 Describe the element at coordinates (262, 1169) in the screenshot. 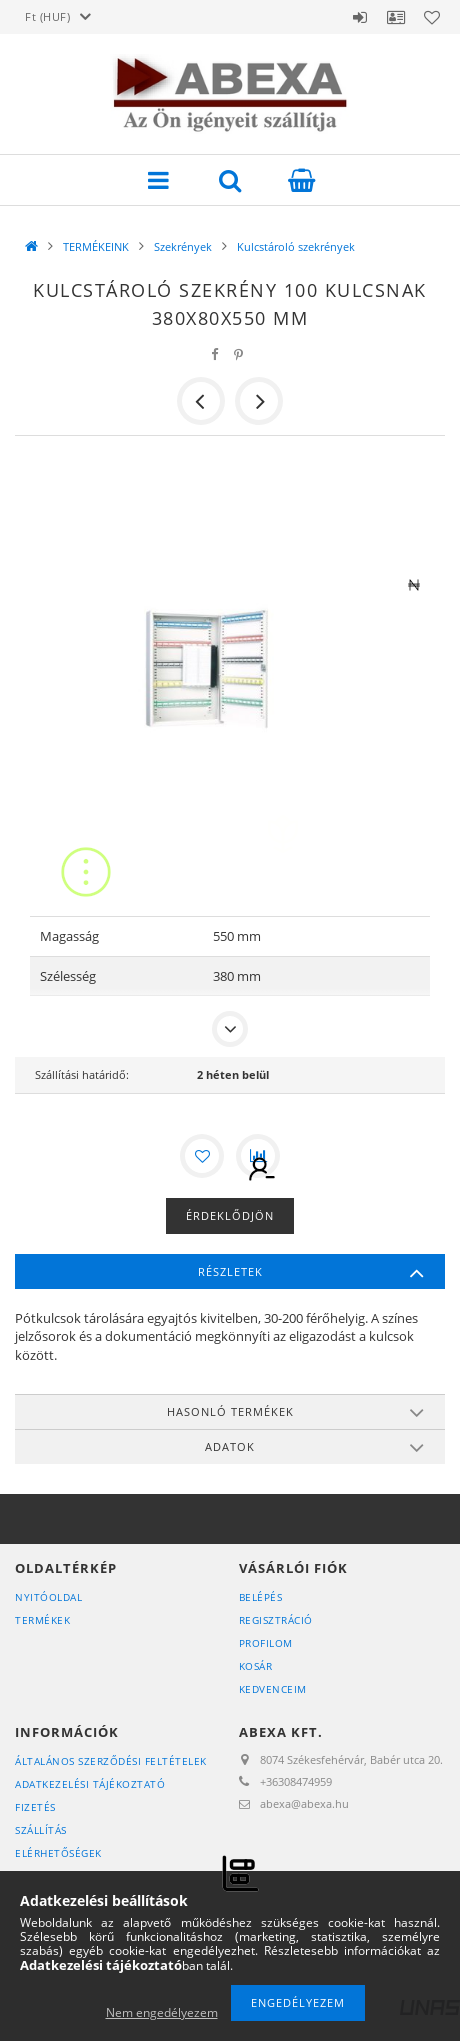

I see `remove a user or contact` at that location.